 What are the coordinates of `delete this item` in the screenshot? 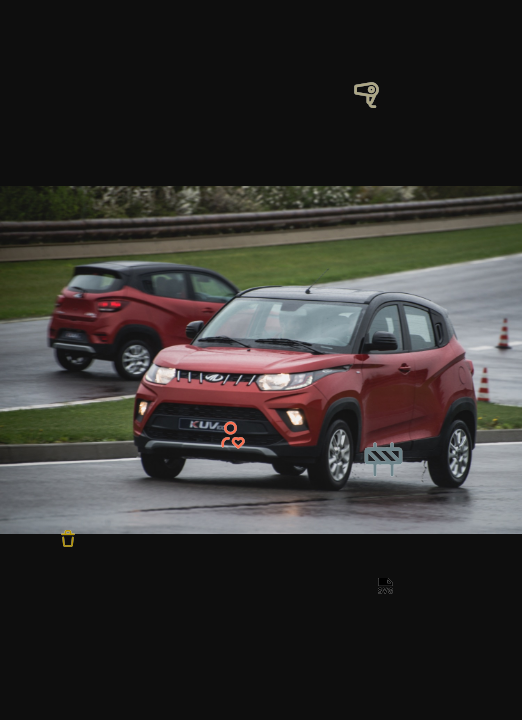 It's located at (68, 539).